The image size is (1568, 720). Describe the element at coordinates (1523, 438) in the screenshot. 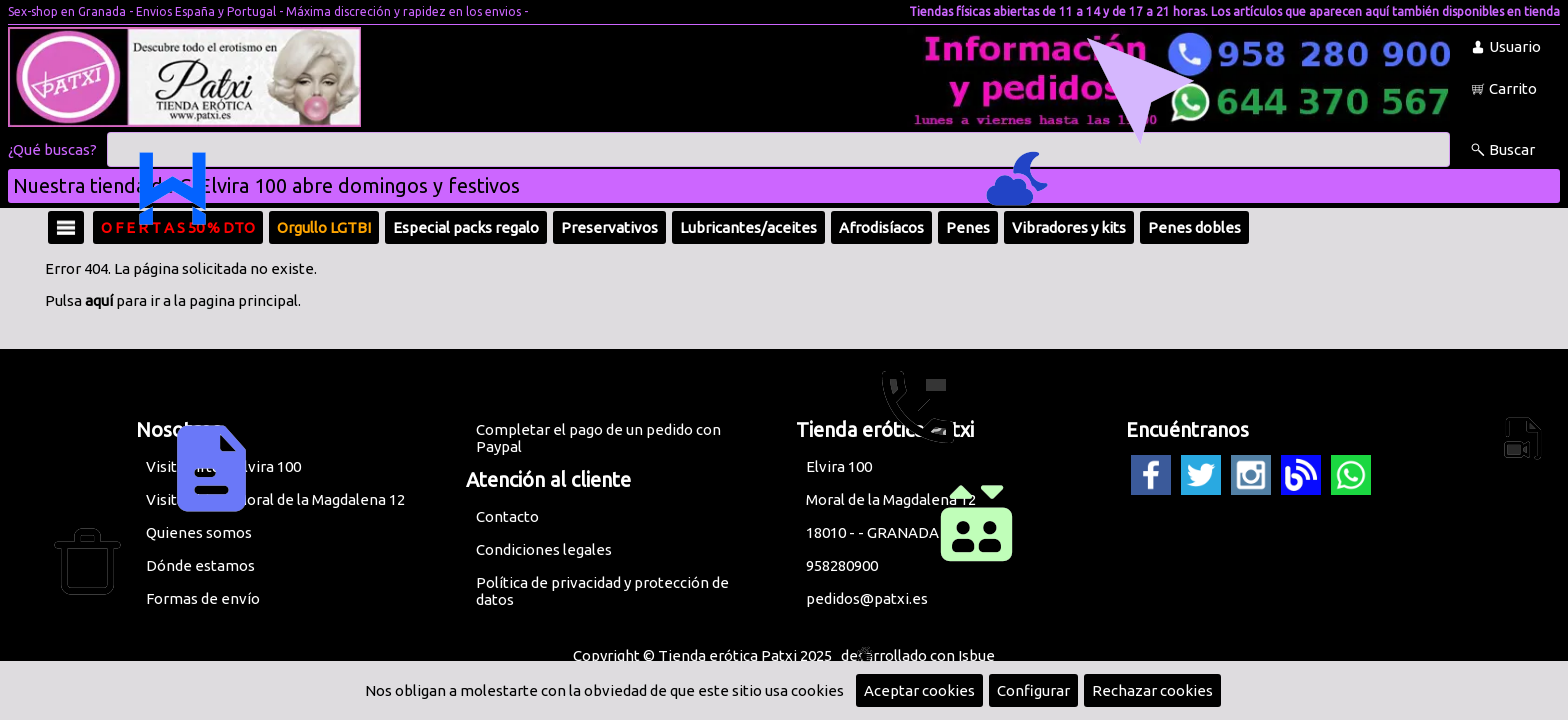

I see `video file attachment` at that location.